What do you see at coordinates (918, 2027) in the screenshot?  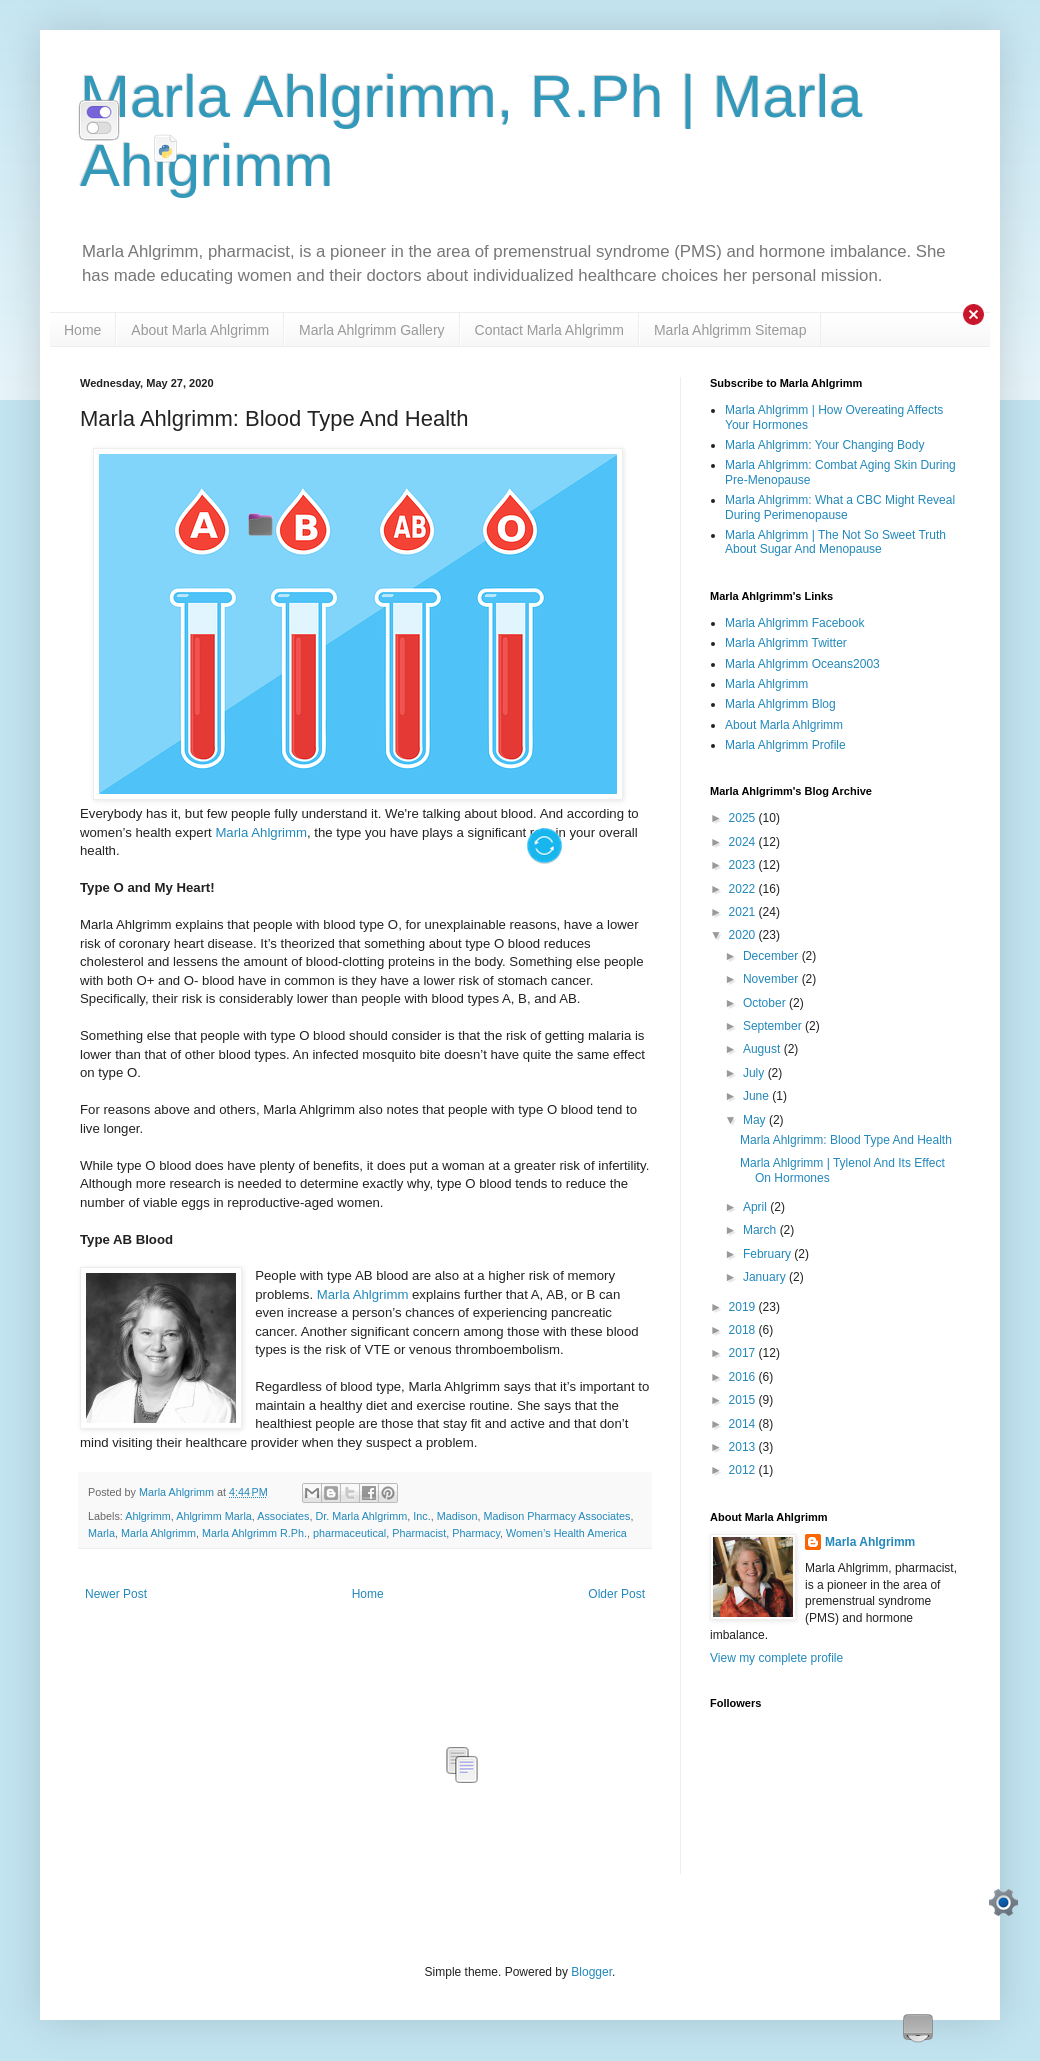 I see `access optical drive or disc reader` at bounding box center [918, 2027].